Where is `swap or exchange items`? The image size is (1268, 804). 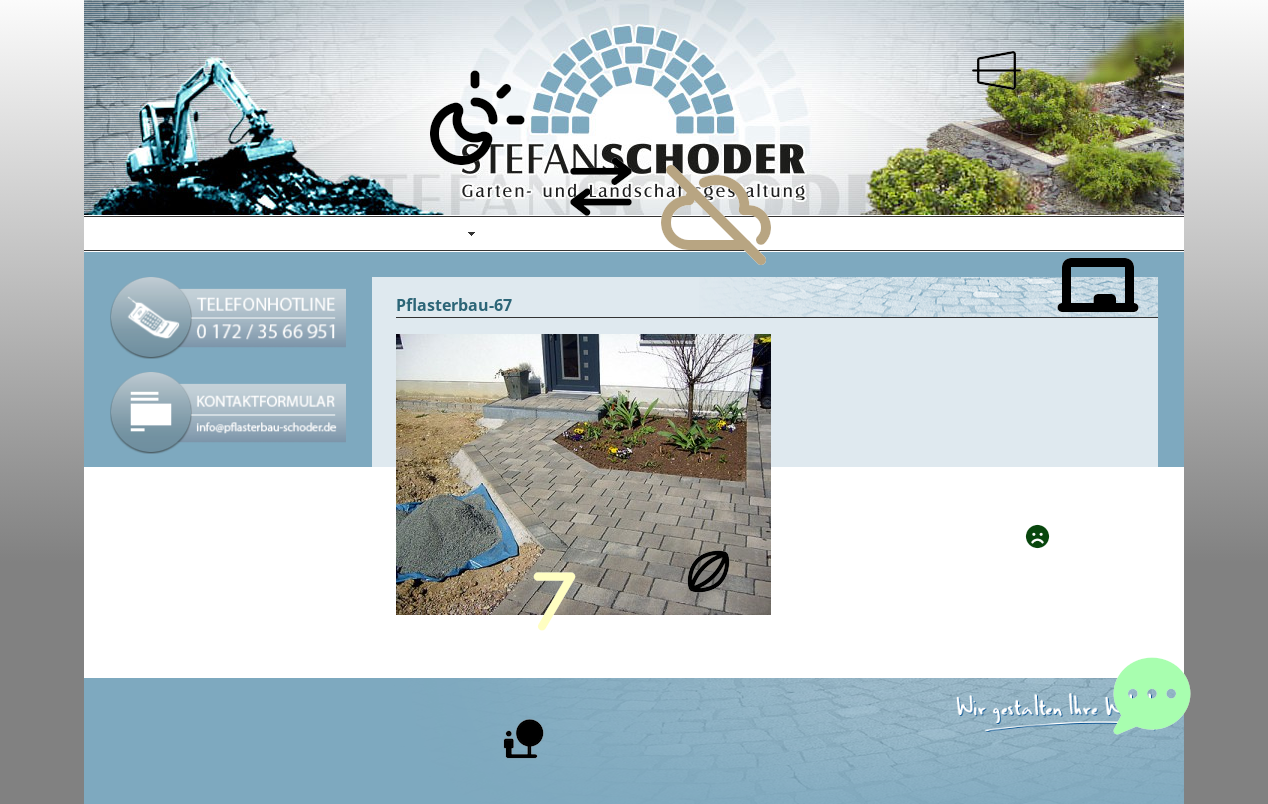
swap or exchange items is located at coordinates (601, 185).